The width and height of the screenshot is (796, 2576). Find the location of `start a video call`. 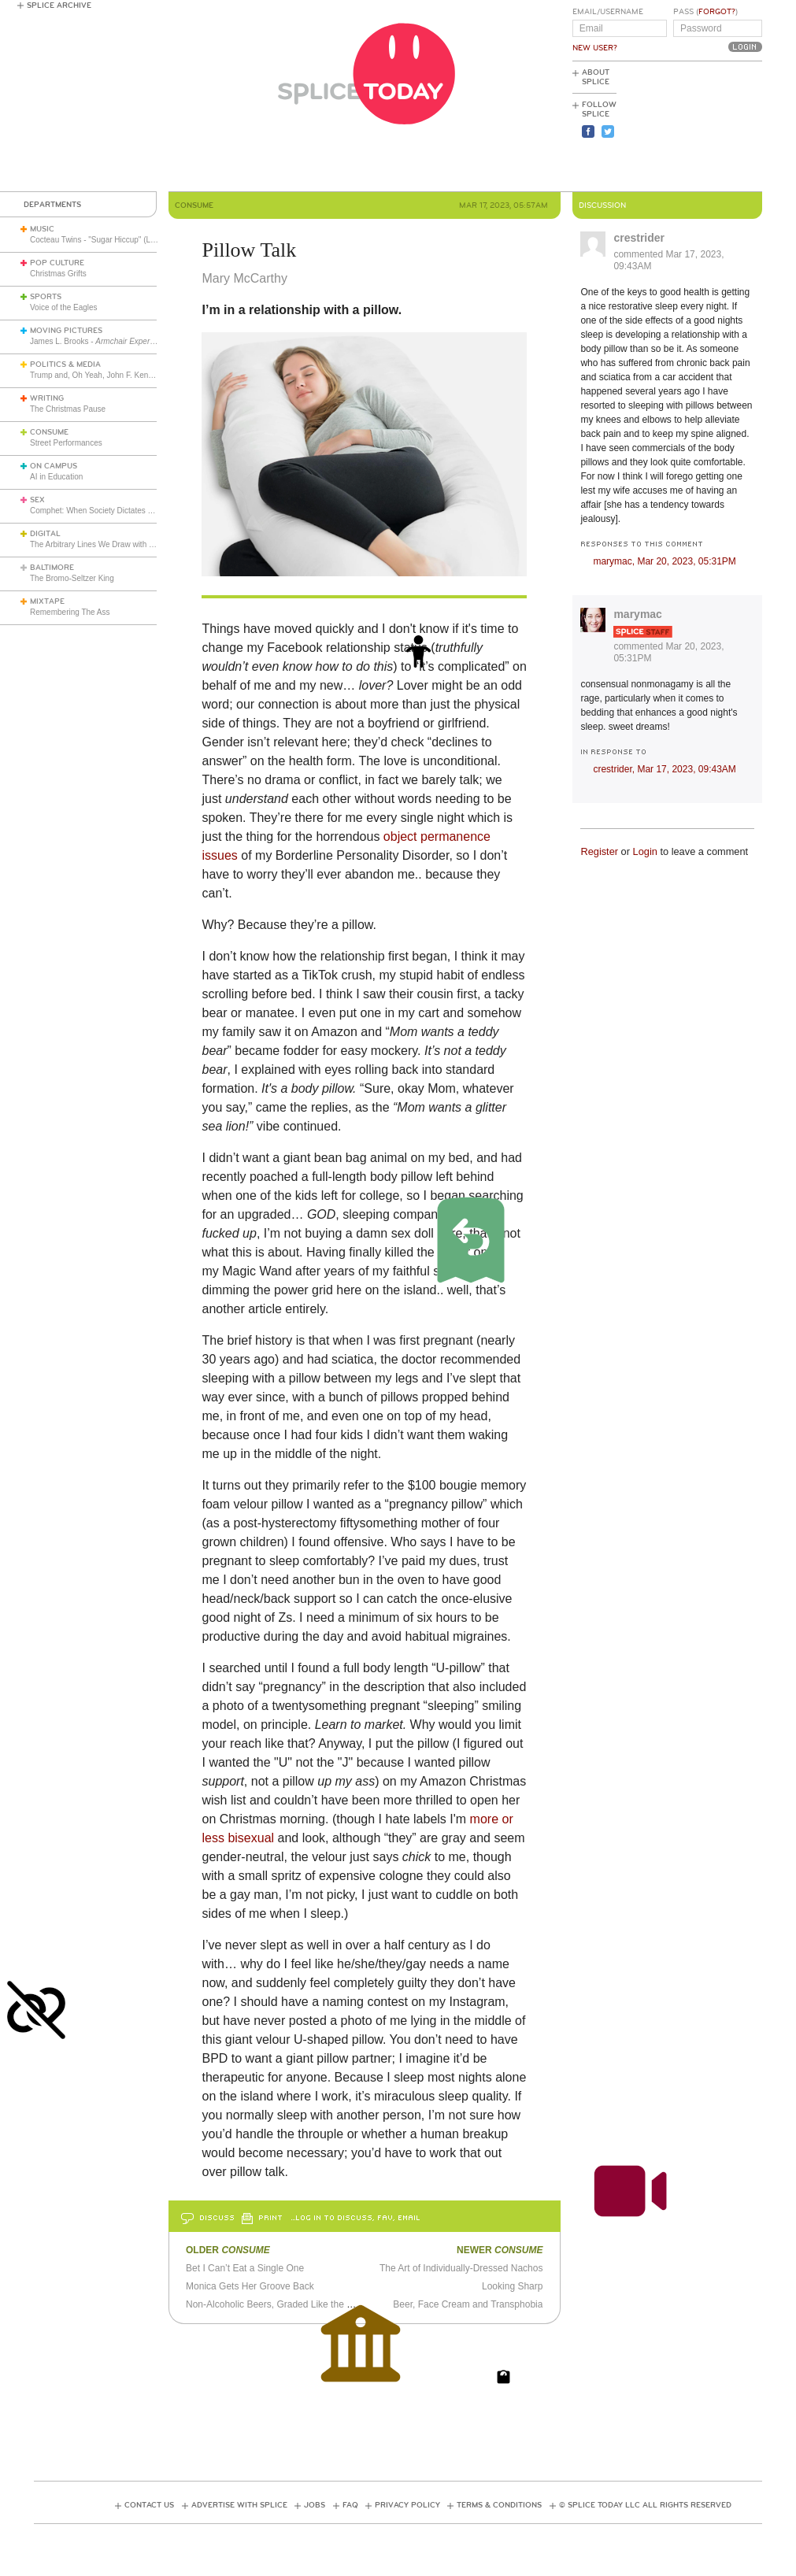

start a video call is located at coordinates (628, 2191).